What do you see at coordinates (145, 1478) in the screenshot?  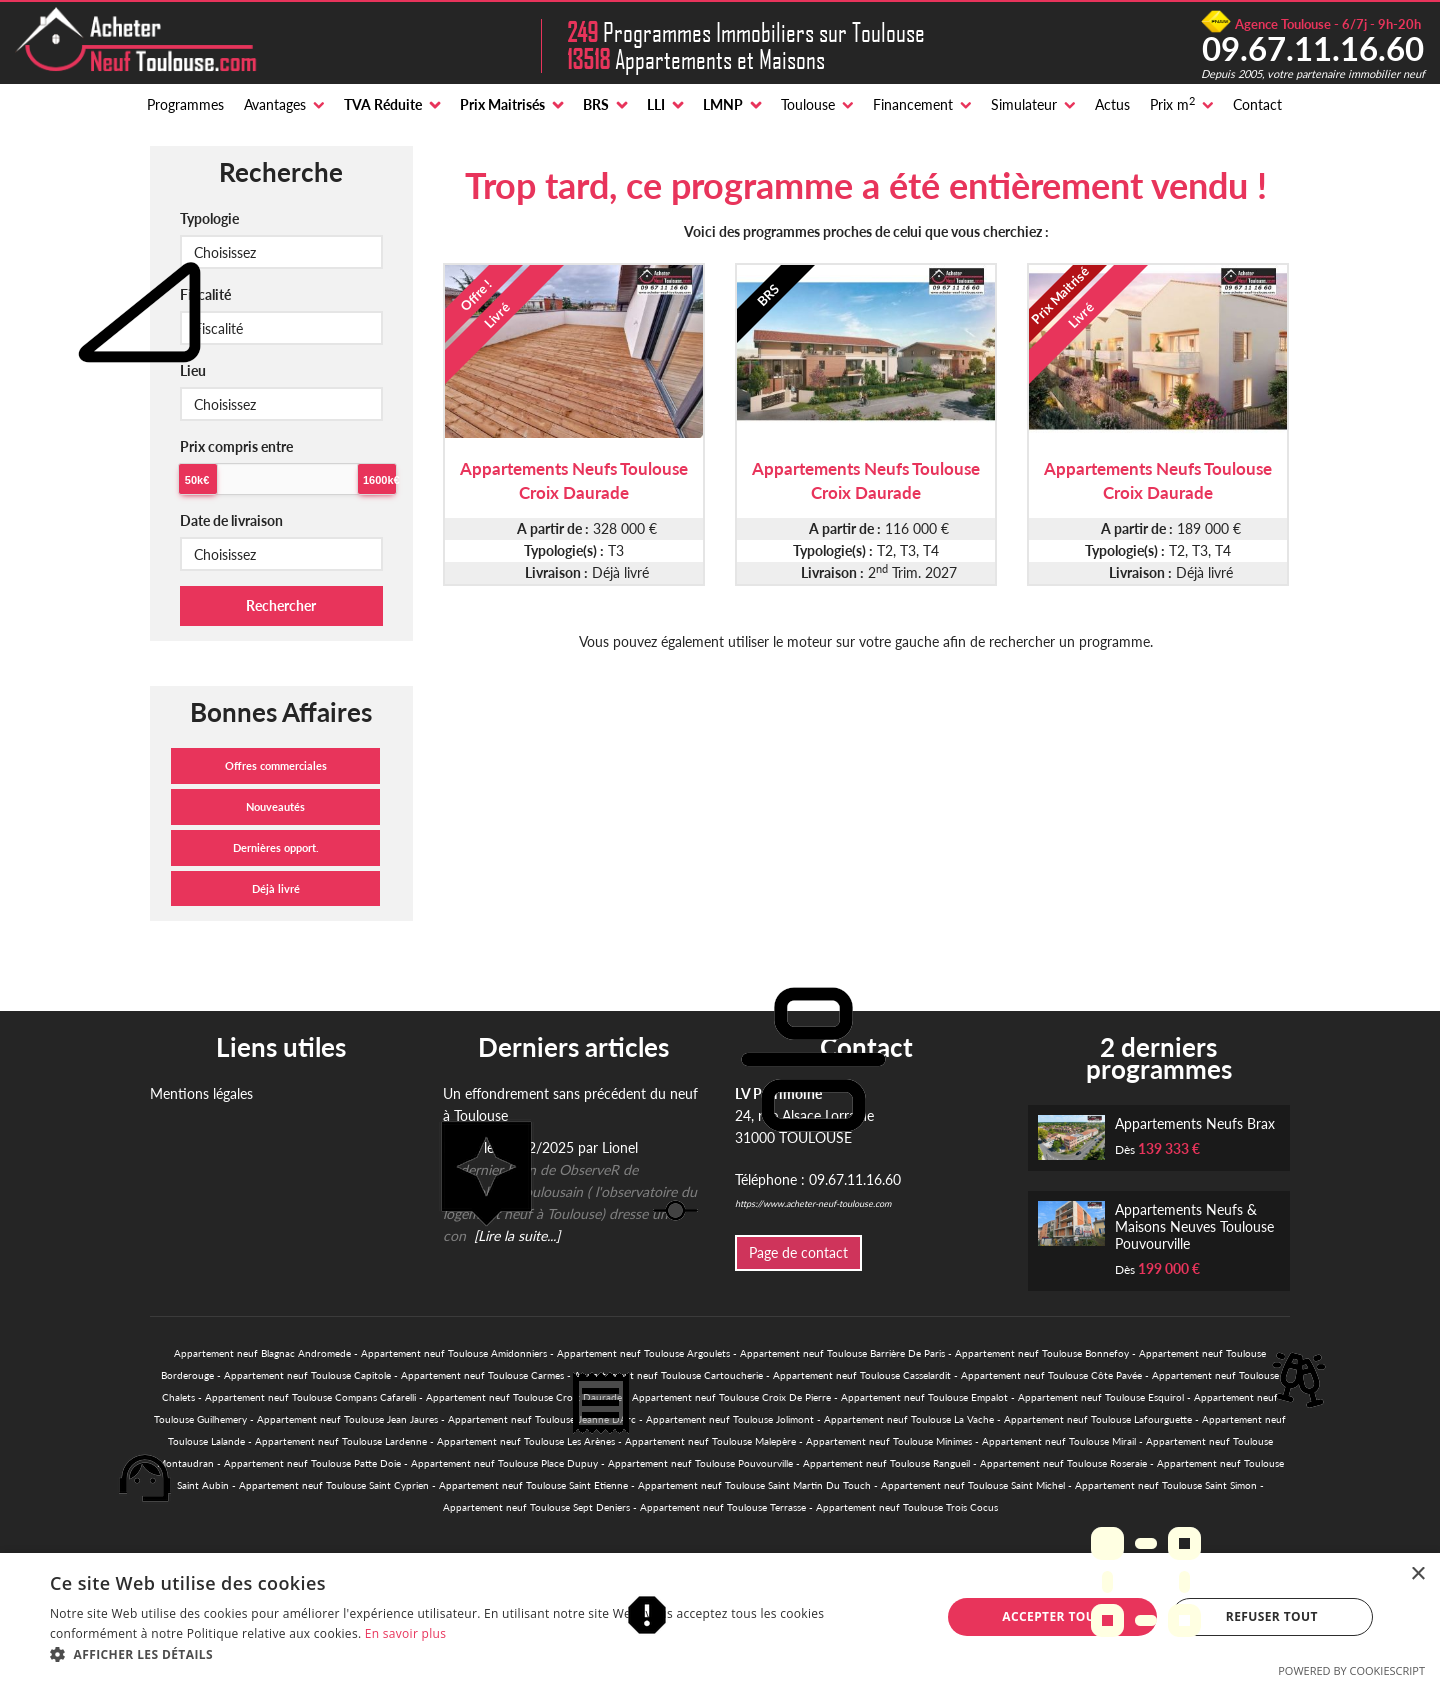 I see `contact customer support` at bounding box center [145, 1478].